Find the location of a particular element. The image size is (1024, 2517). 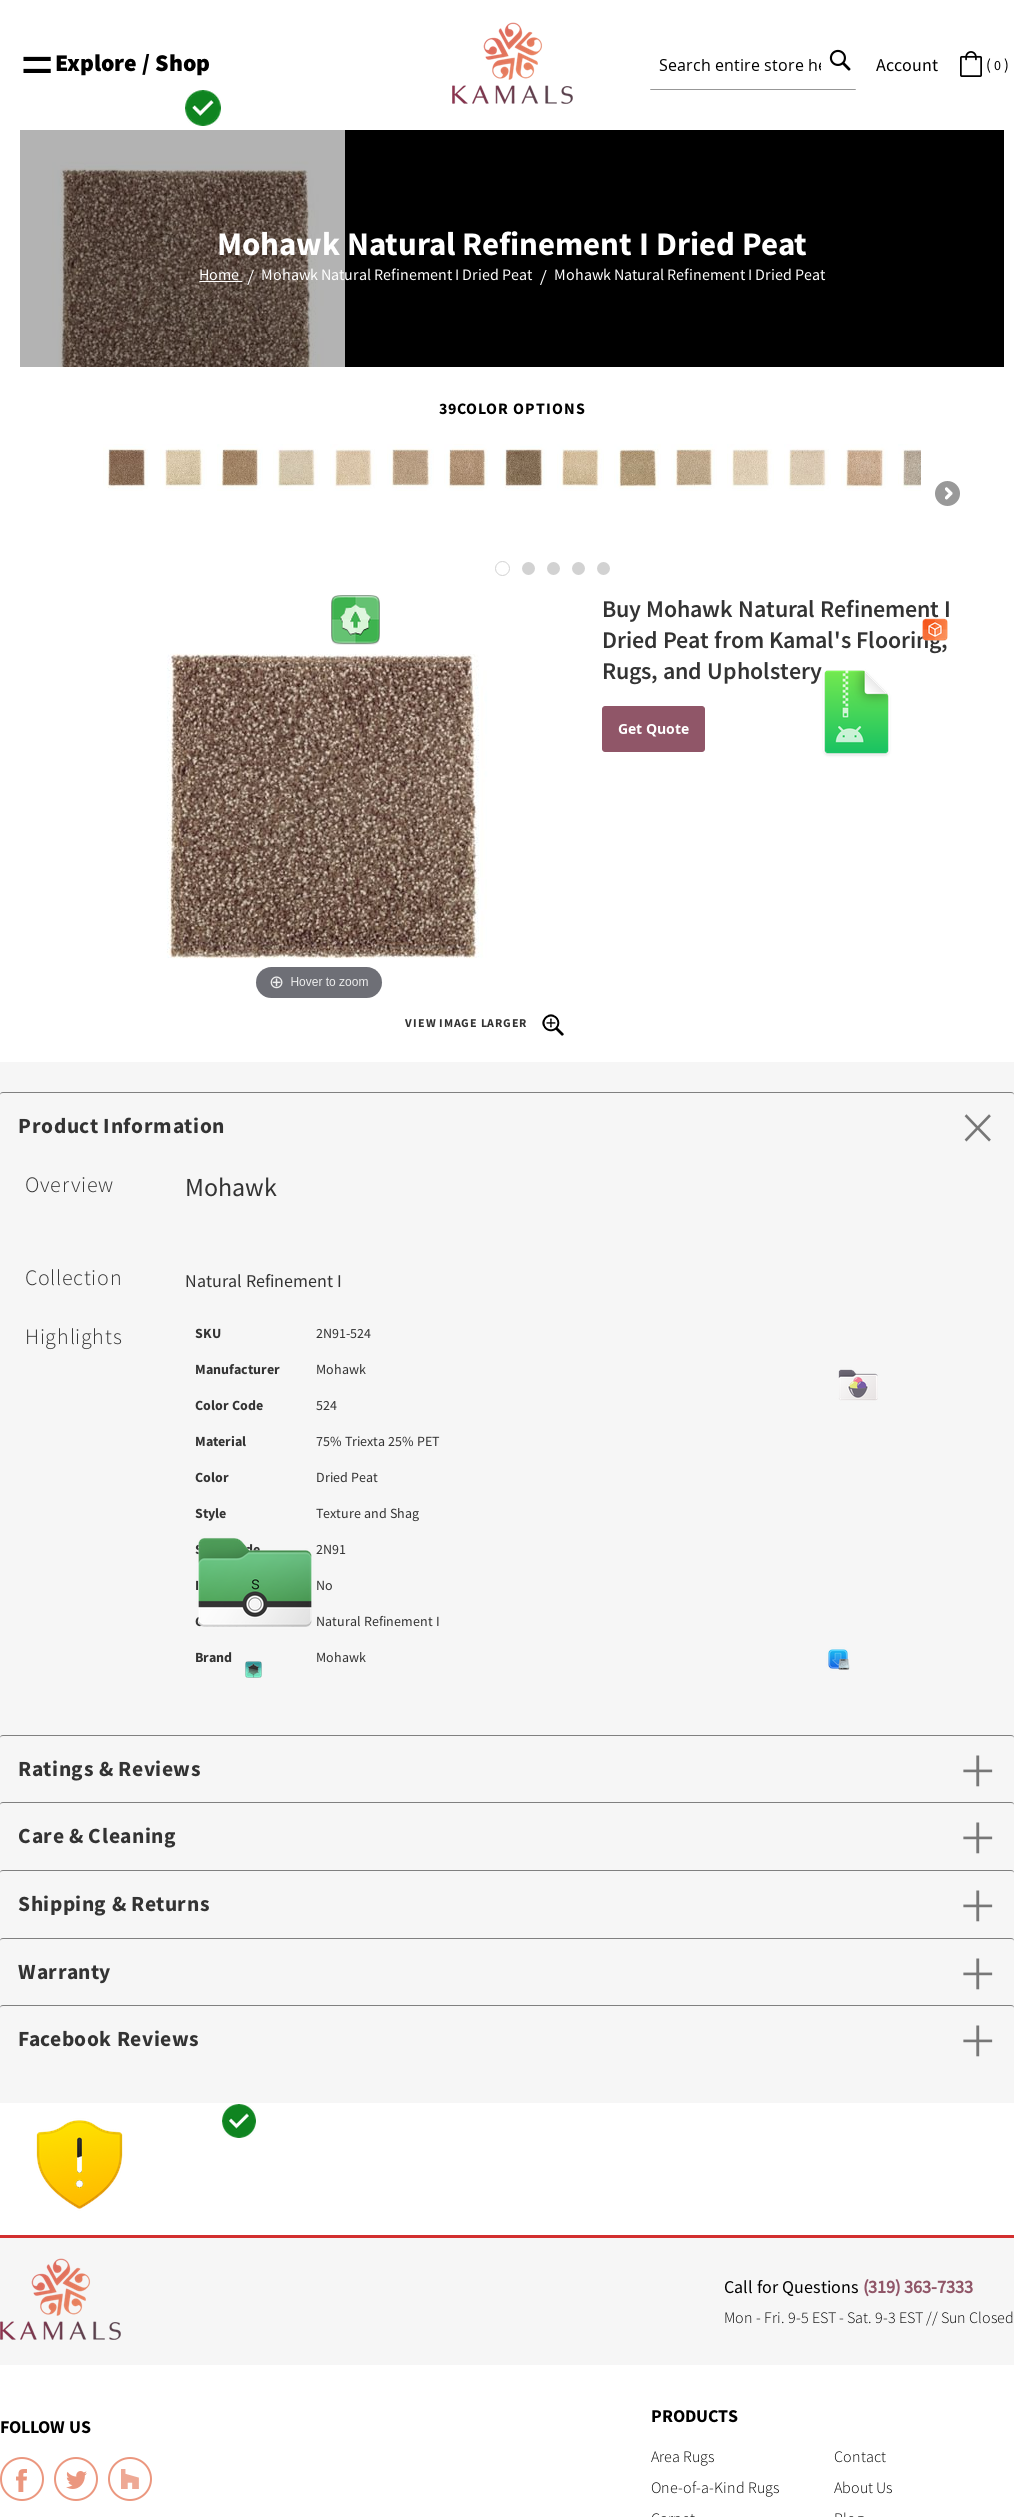

check for operating system updates is located at coordinates (355, 619).